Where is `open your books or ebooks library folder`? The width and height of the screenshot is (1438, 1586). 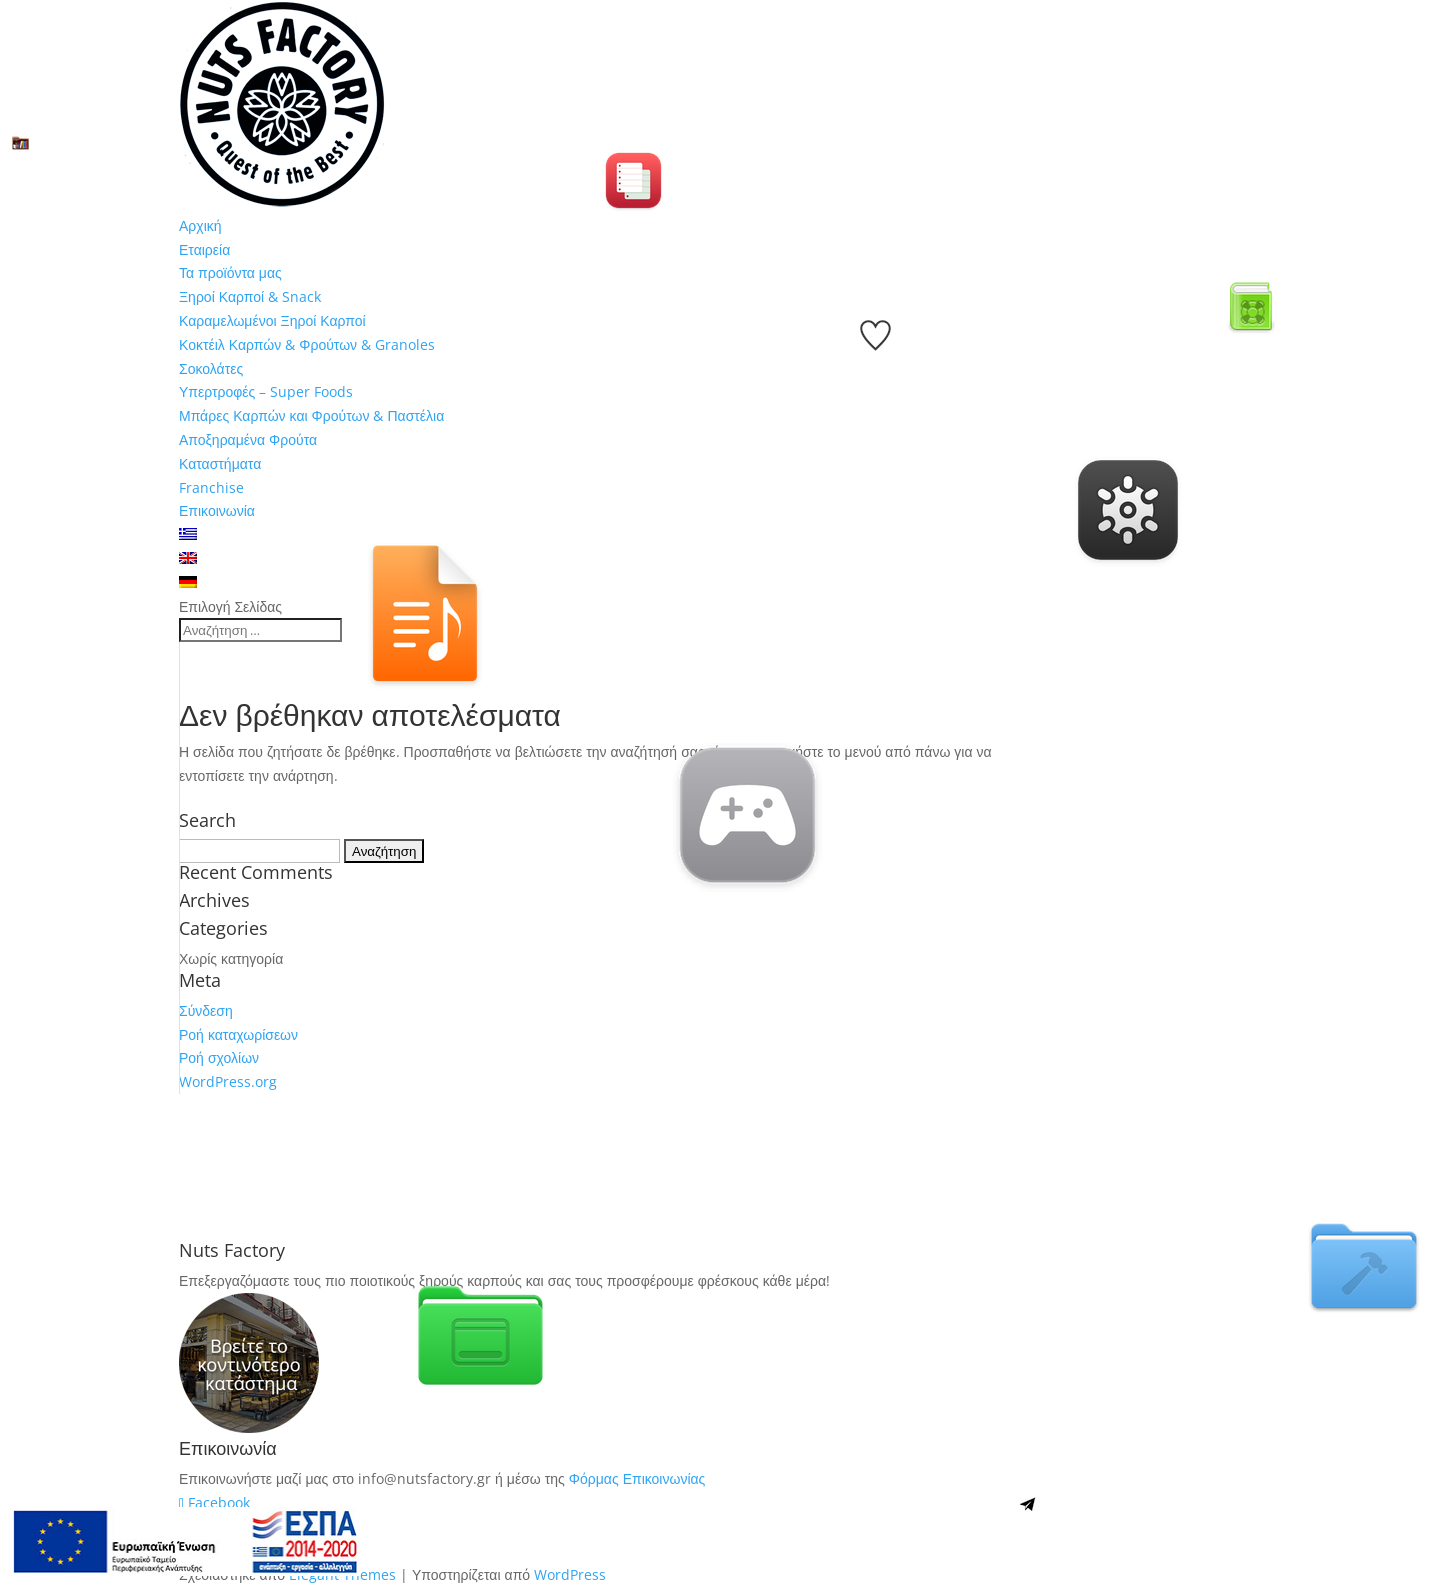 open your books or ebooks library folder is located at coordinates (20, 143).